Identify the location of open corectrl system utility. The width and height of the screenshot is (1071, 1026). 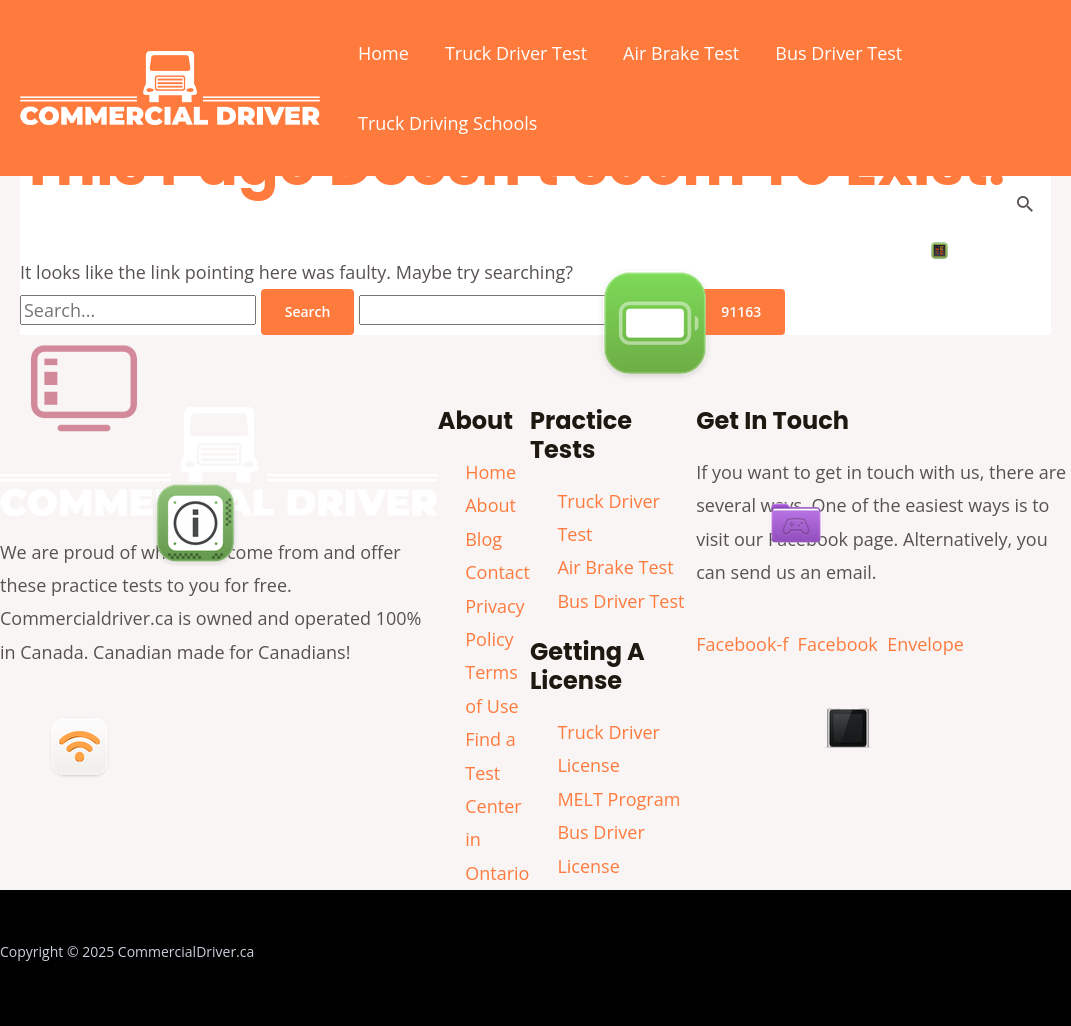
(939, 250).